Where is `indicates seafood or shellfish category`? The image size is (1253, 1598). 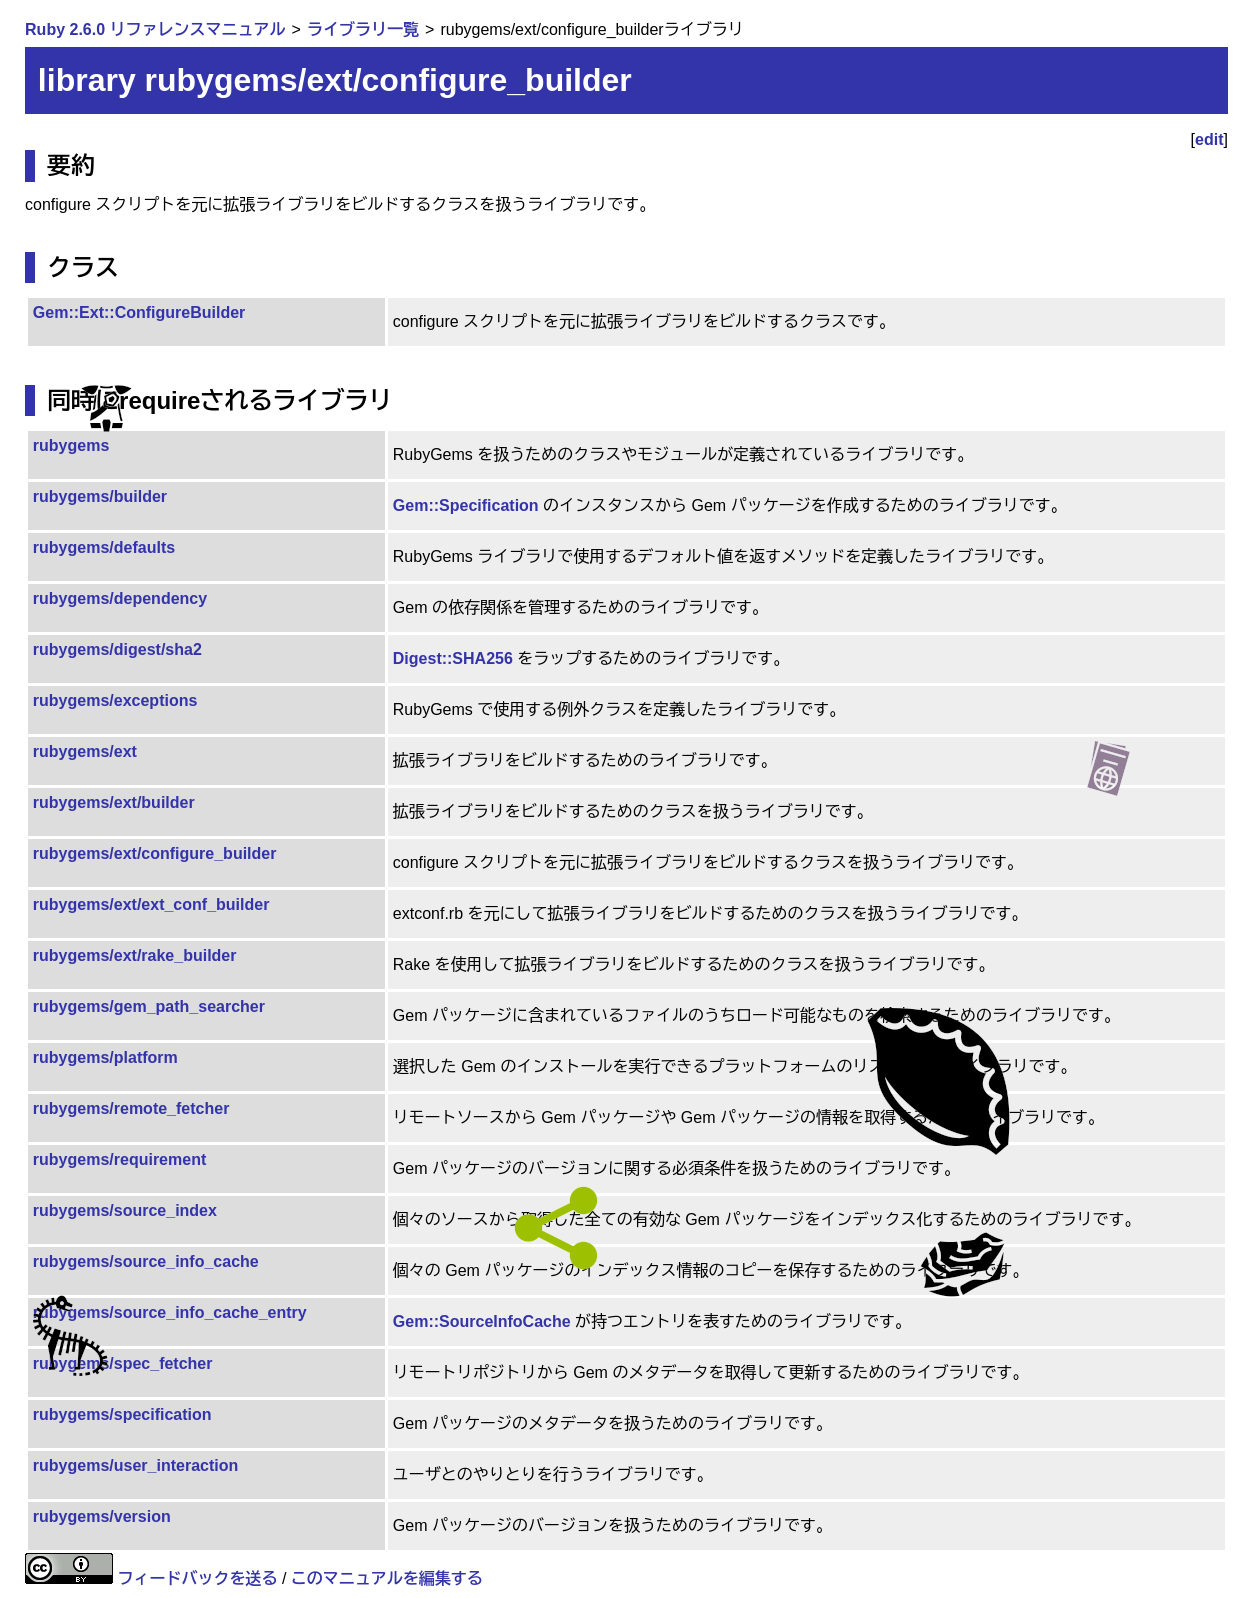 indicates seafood or shellfish category is located at coordinates (962, 1264).